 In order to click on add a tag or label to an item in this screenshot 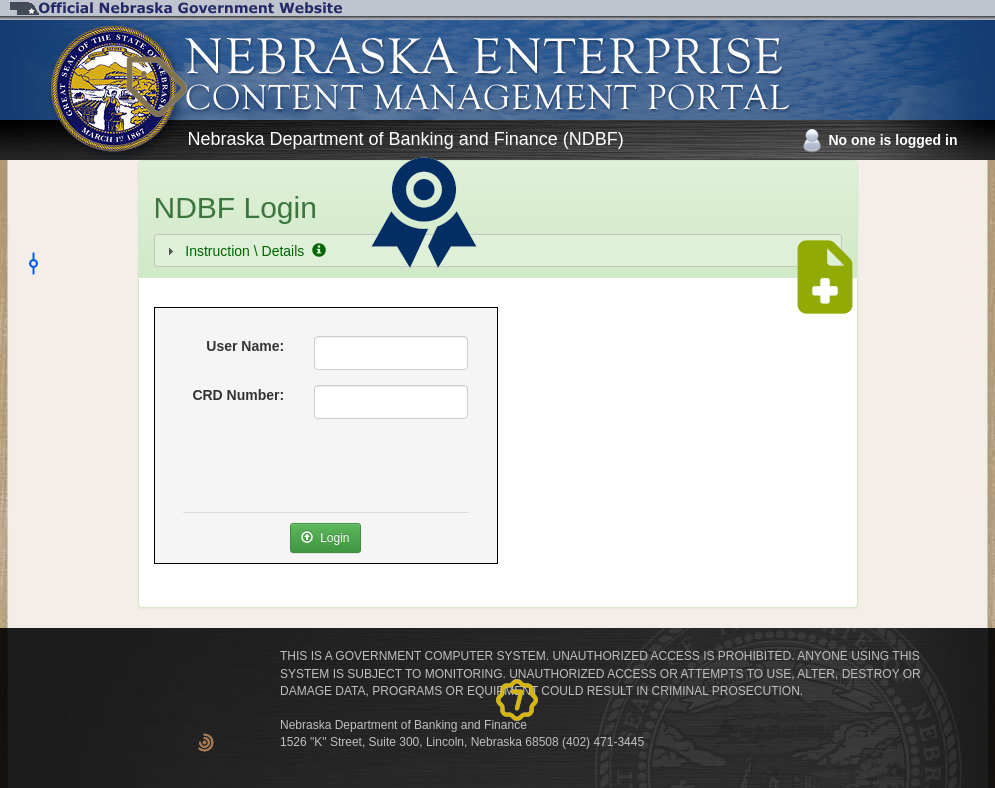, I will do `click(158, 88)`.